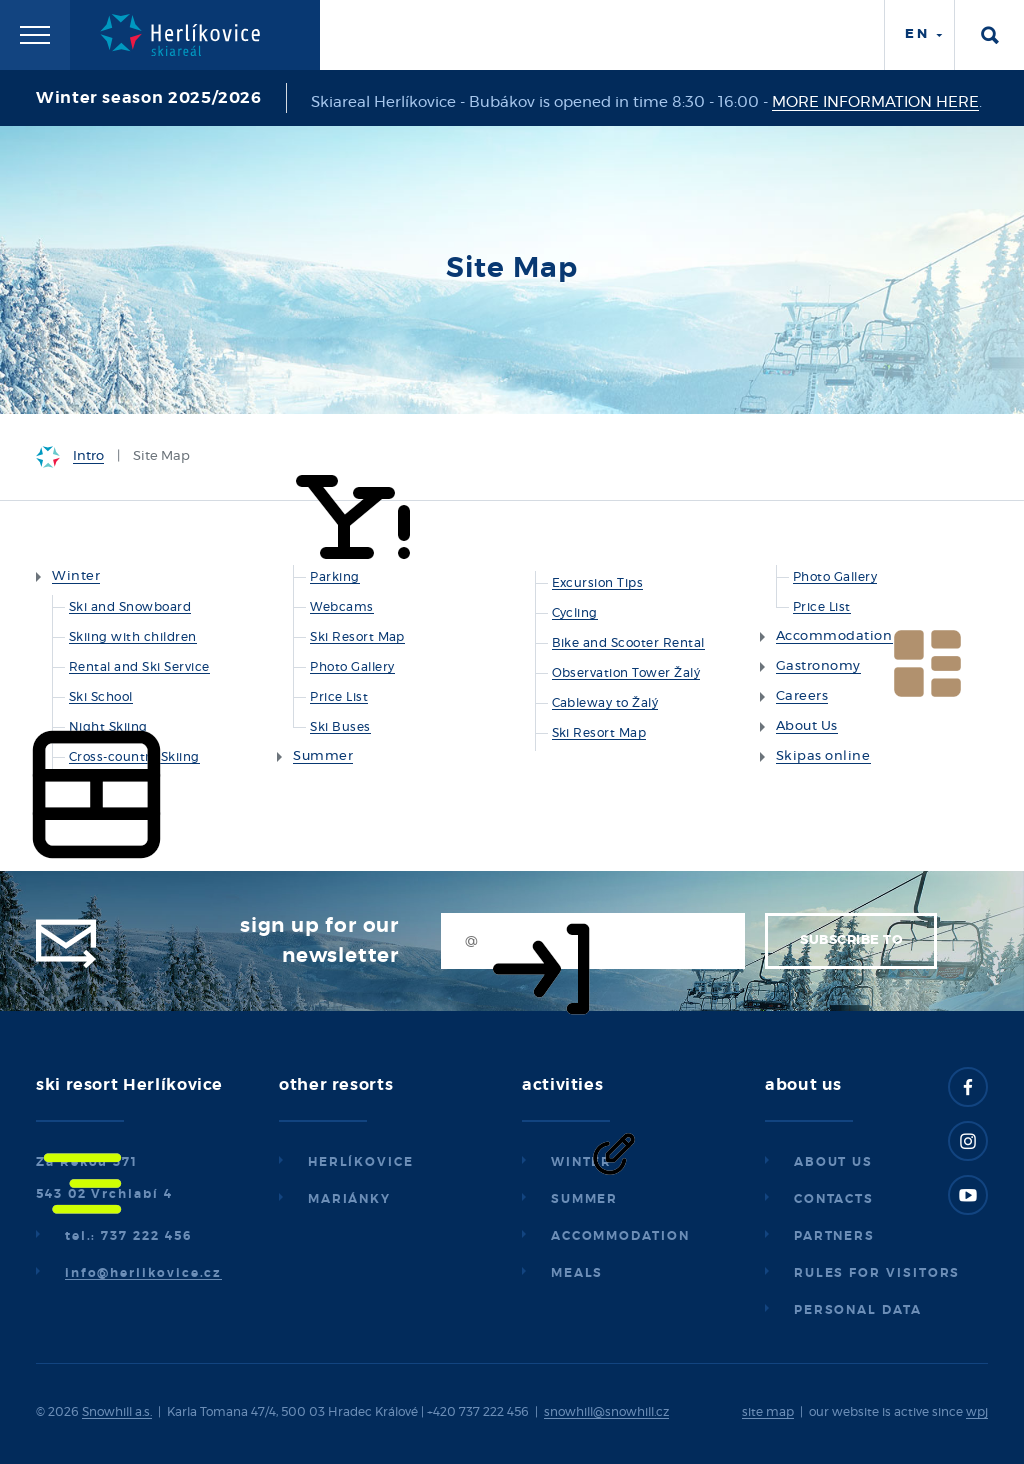 The image size is (1024, 1464). What do you see at coordinates (614, 1154) in the screenshot?
I see `edit your profile or settings` at bounding box center [614, 1154].